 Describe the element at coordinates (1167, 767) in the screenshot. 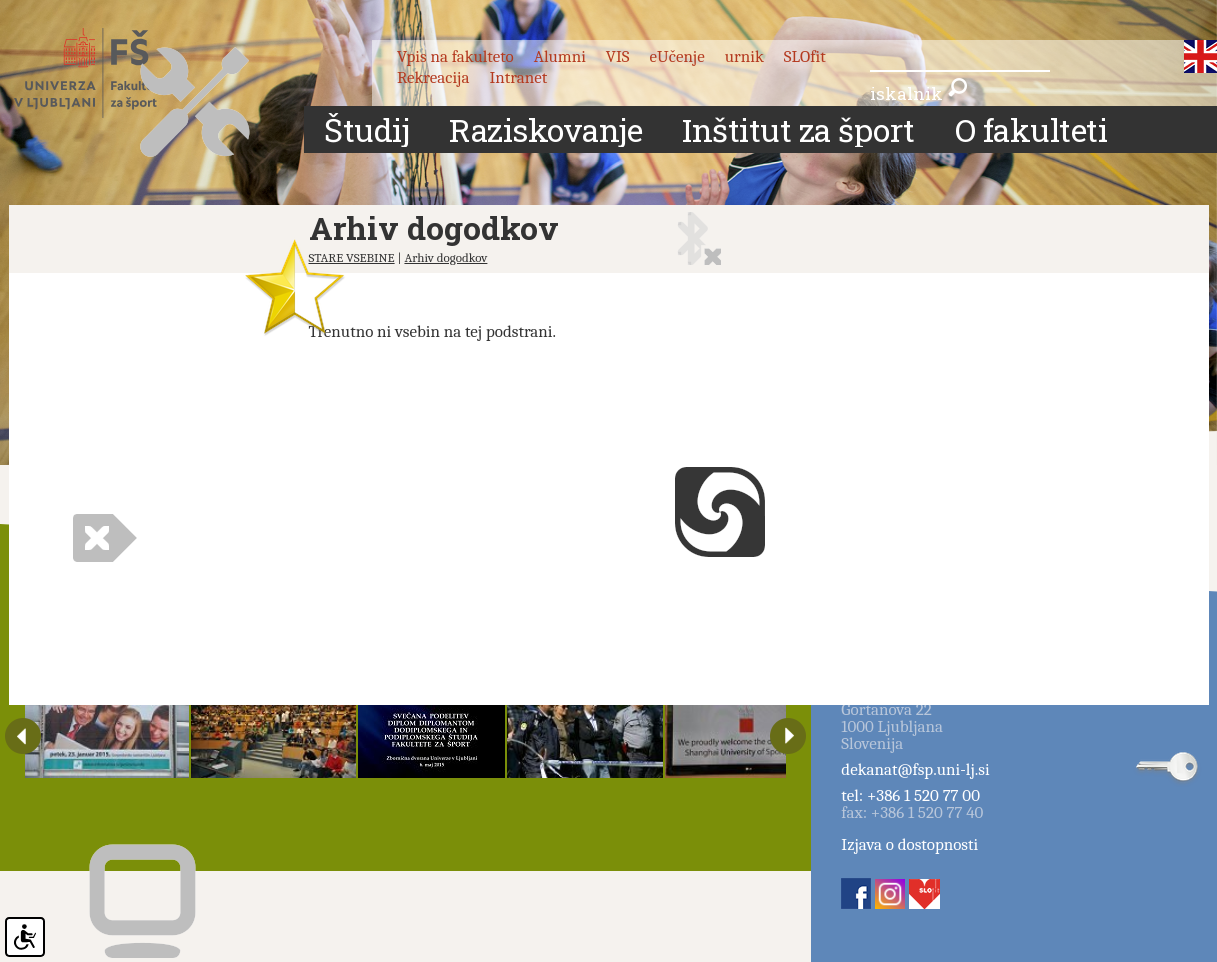

I see `enter password to continue` at that location.